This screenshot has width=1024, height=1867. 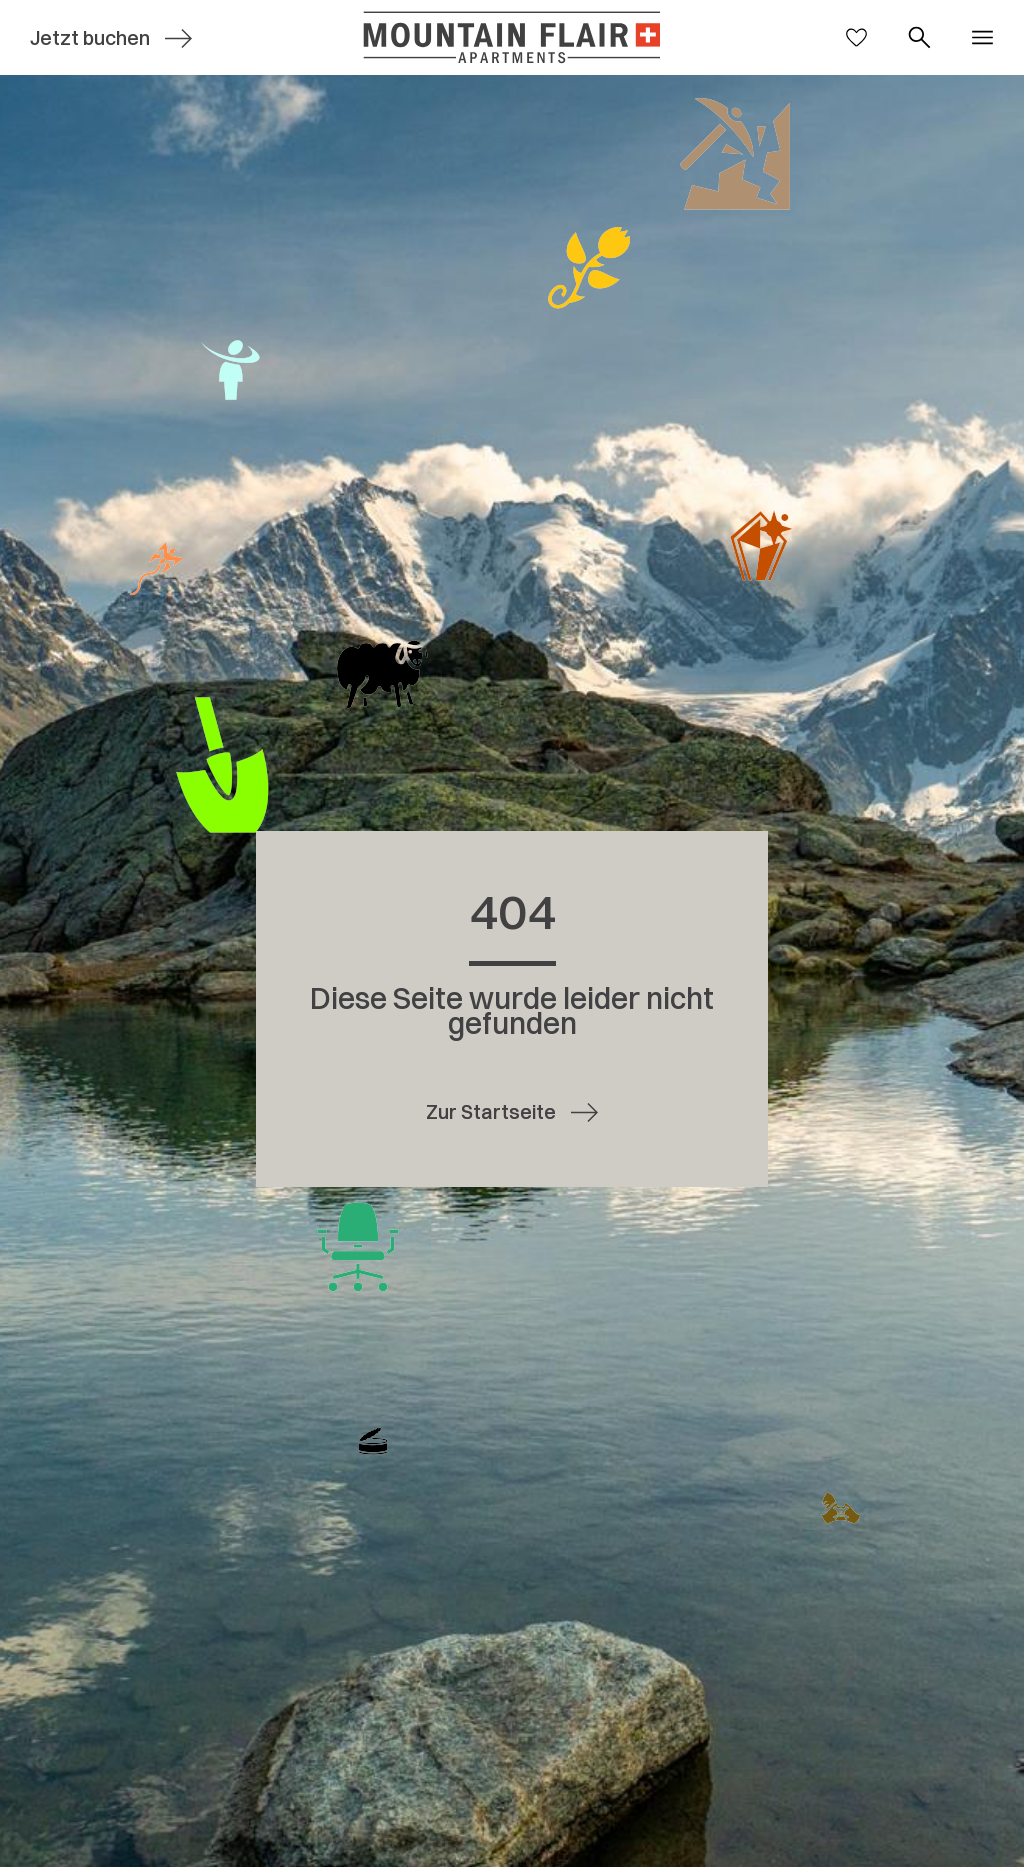 I want to click on access mining or resource extraction features, so click(x=734, y=154).